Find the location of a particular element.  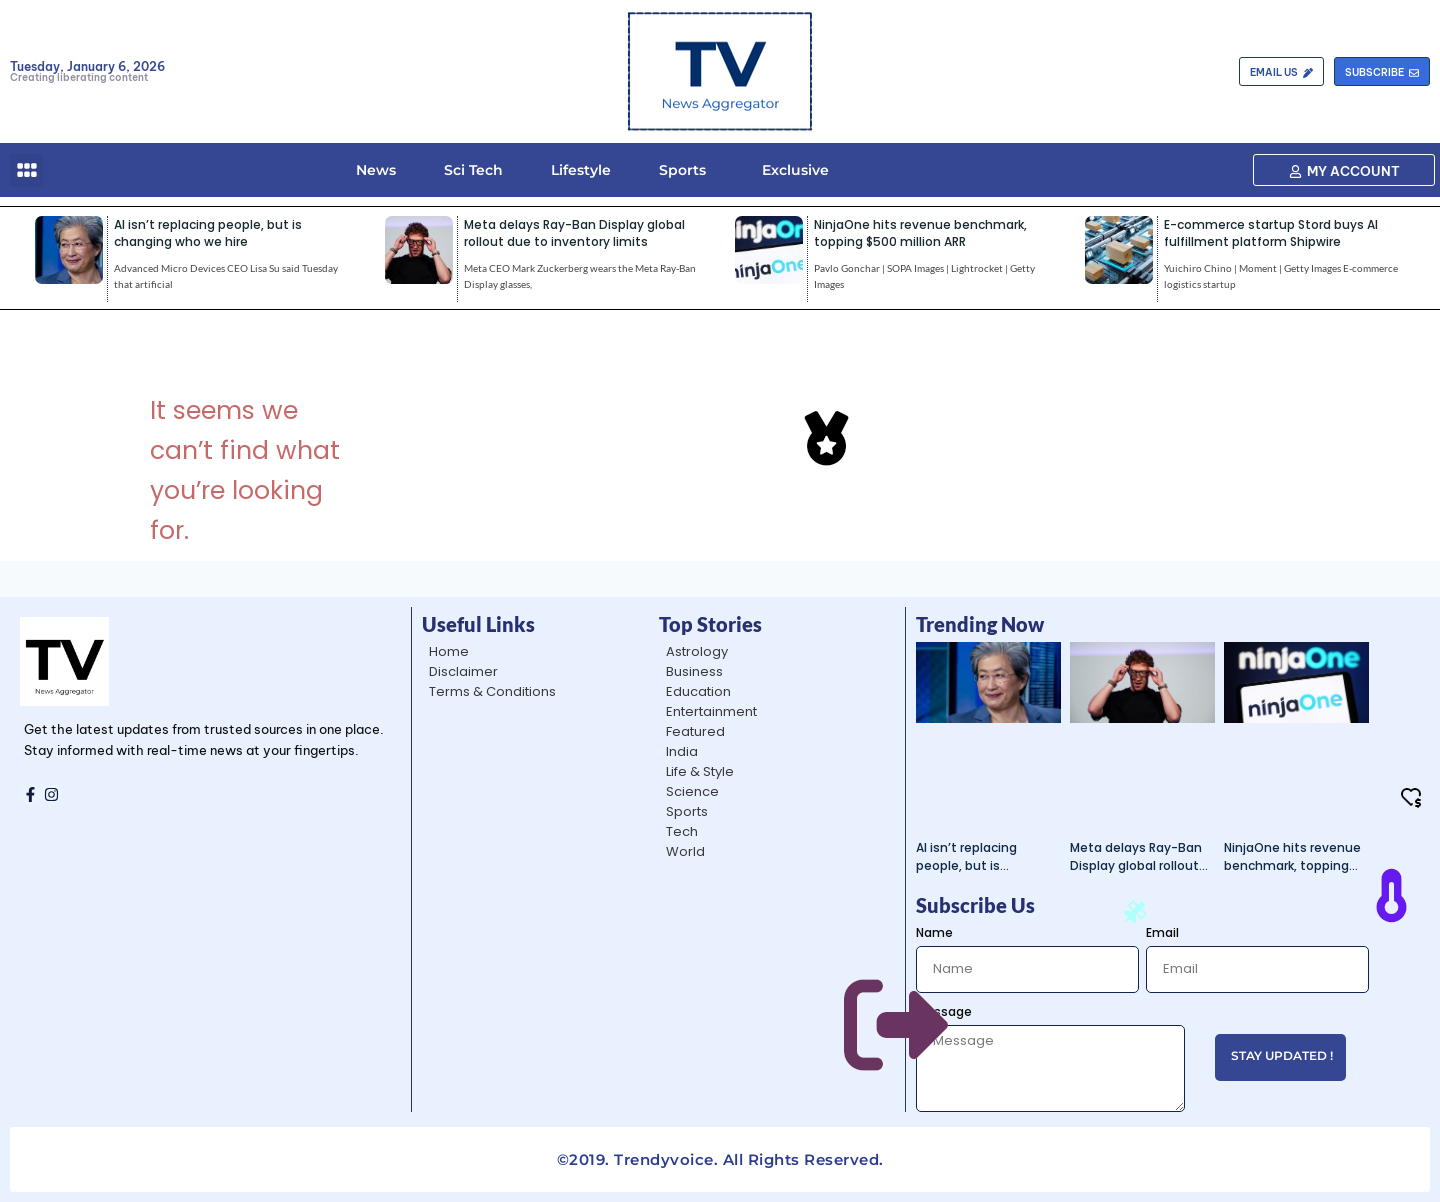

indicates high temperature reading is located at coordinates (1391, 895).